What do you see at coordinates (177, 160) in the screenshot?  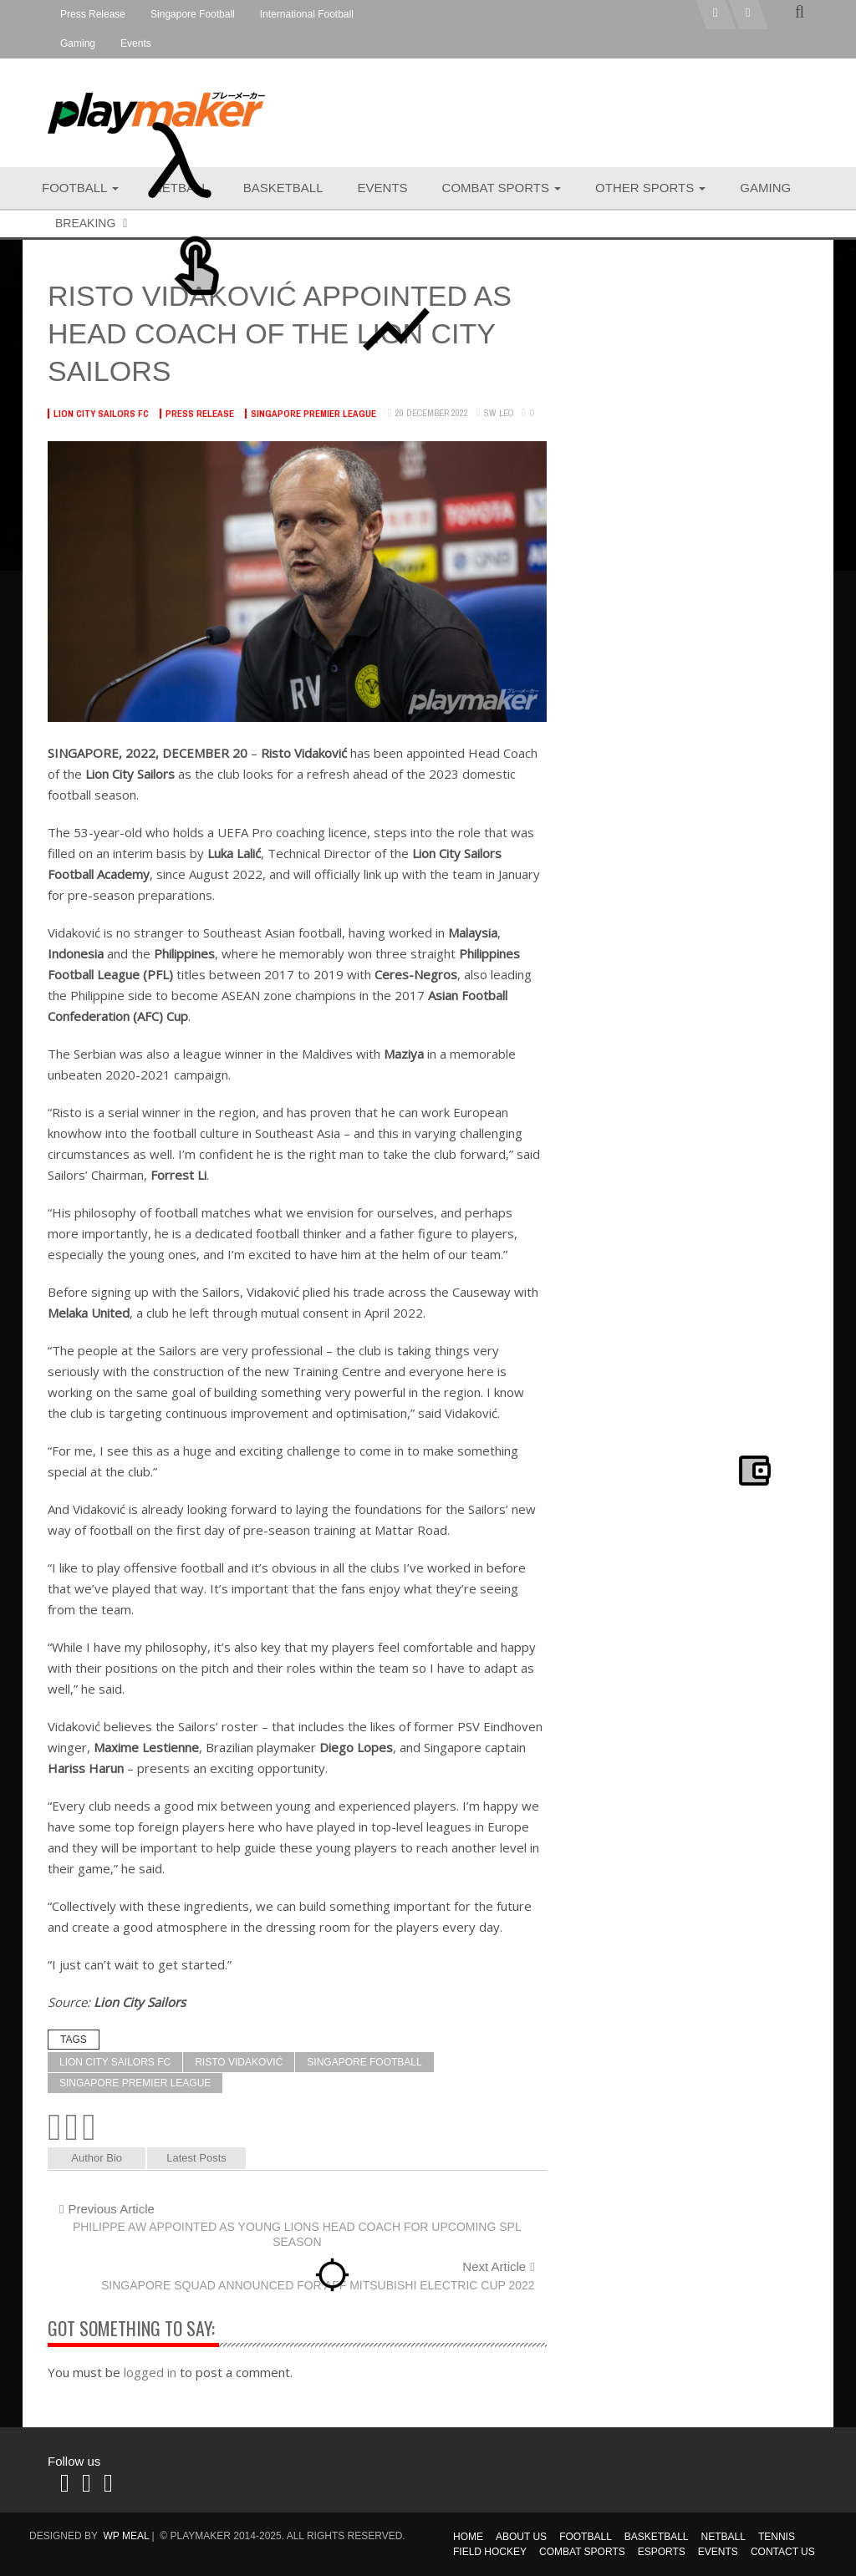 I see `access lambda or serverless function settings` at bounding box center [177, 160].